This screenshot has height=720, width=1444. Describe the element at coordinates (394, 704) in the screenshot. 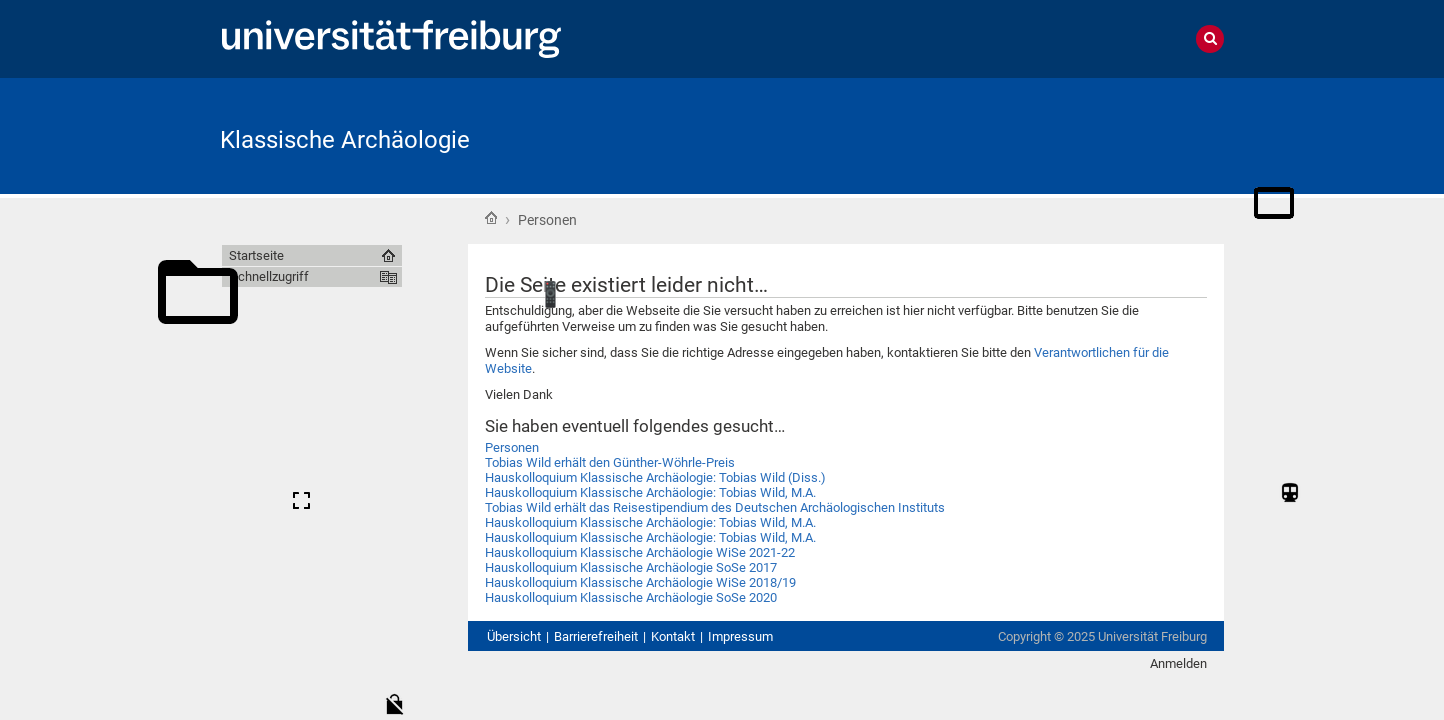

I see `indicates an unencrypted or insecure email connection` at that location.